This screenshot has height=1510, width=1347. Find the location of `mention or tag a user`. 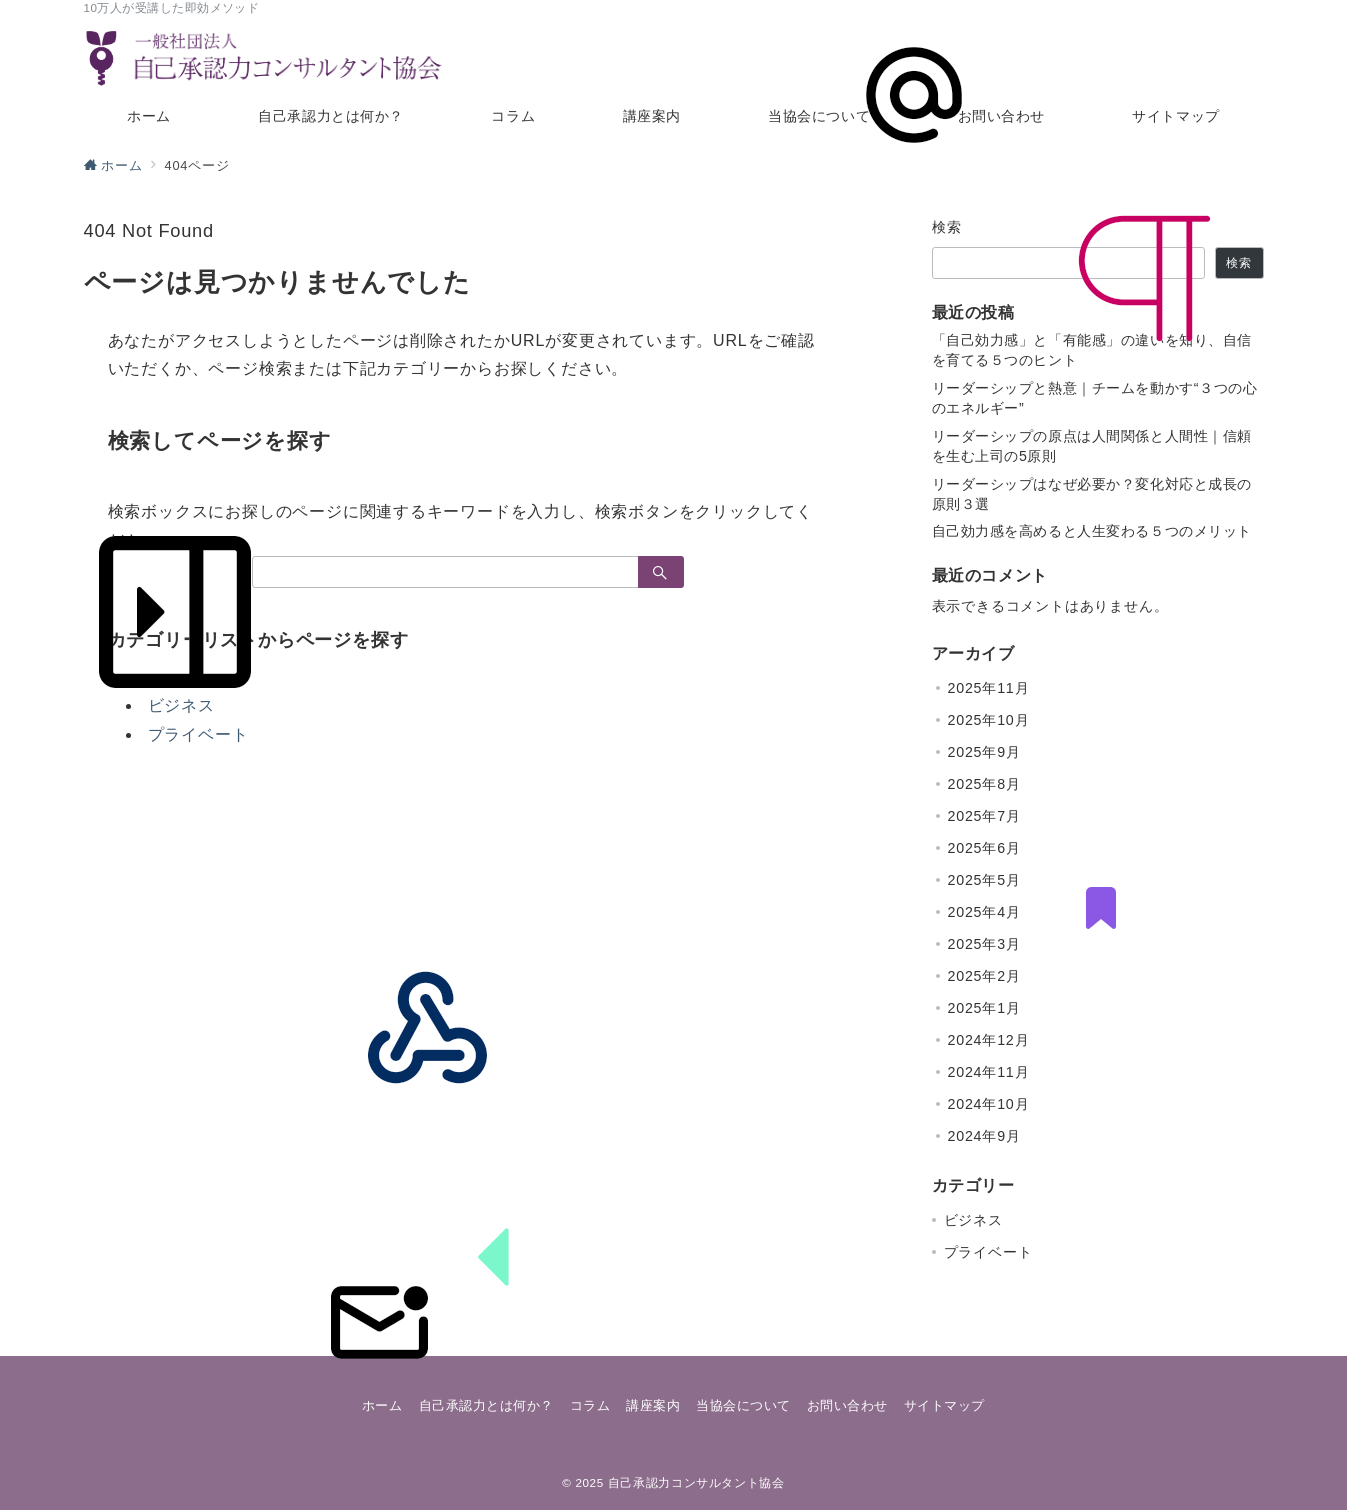

mention or tag a user is located at coordinates (914, 95).